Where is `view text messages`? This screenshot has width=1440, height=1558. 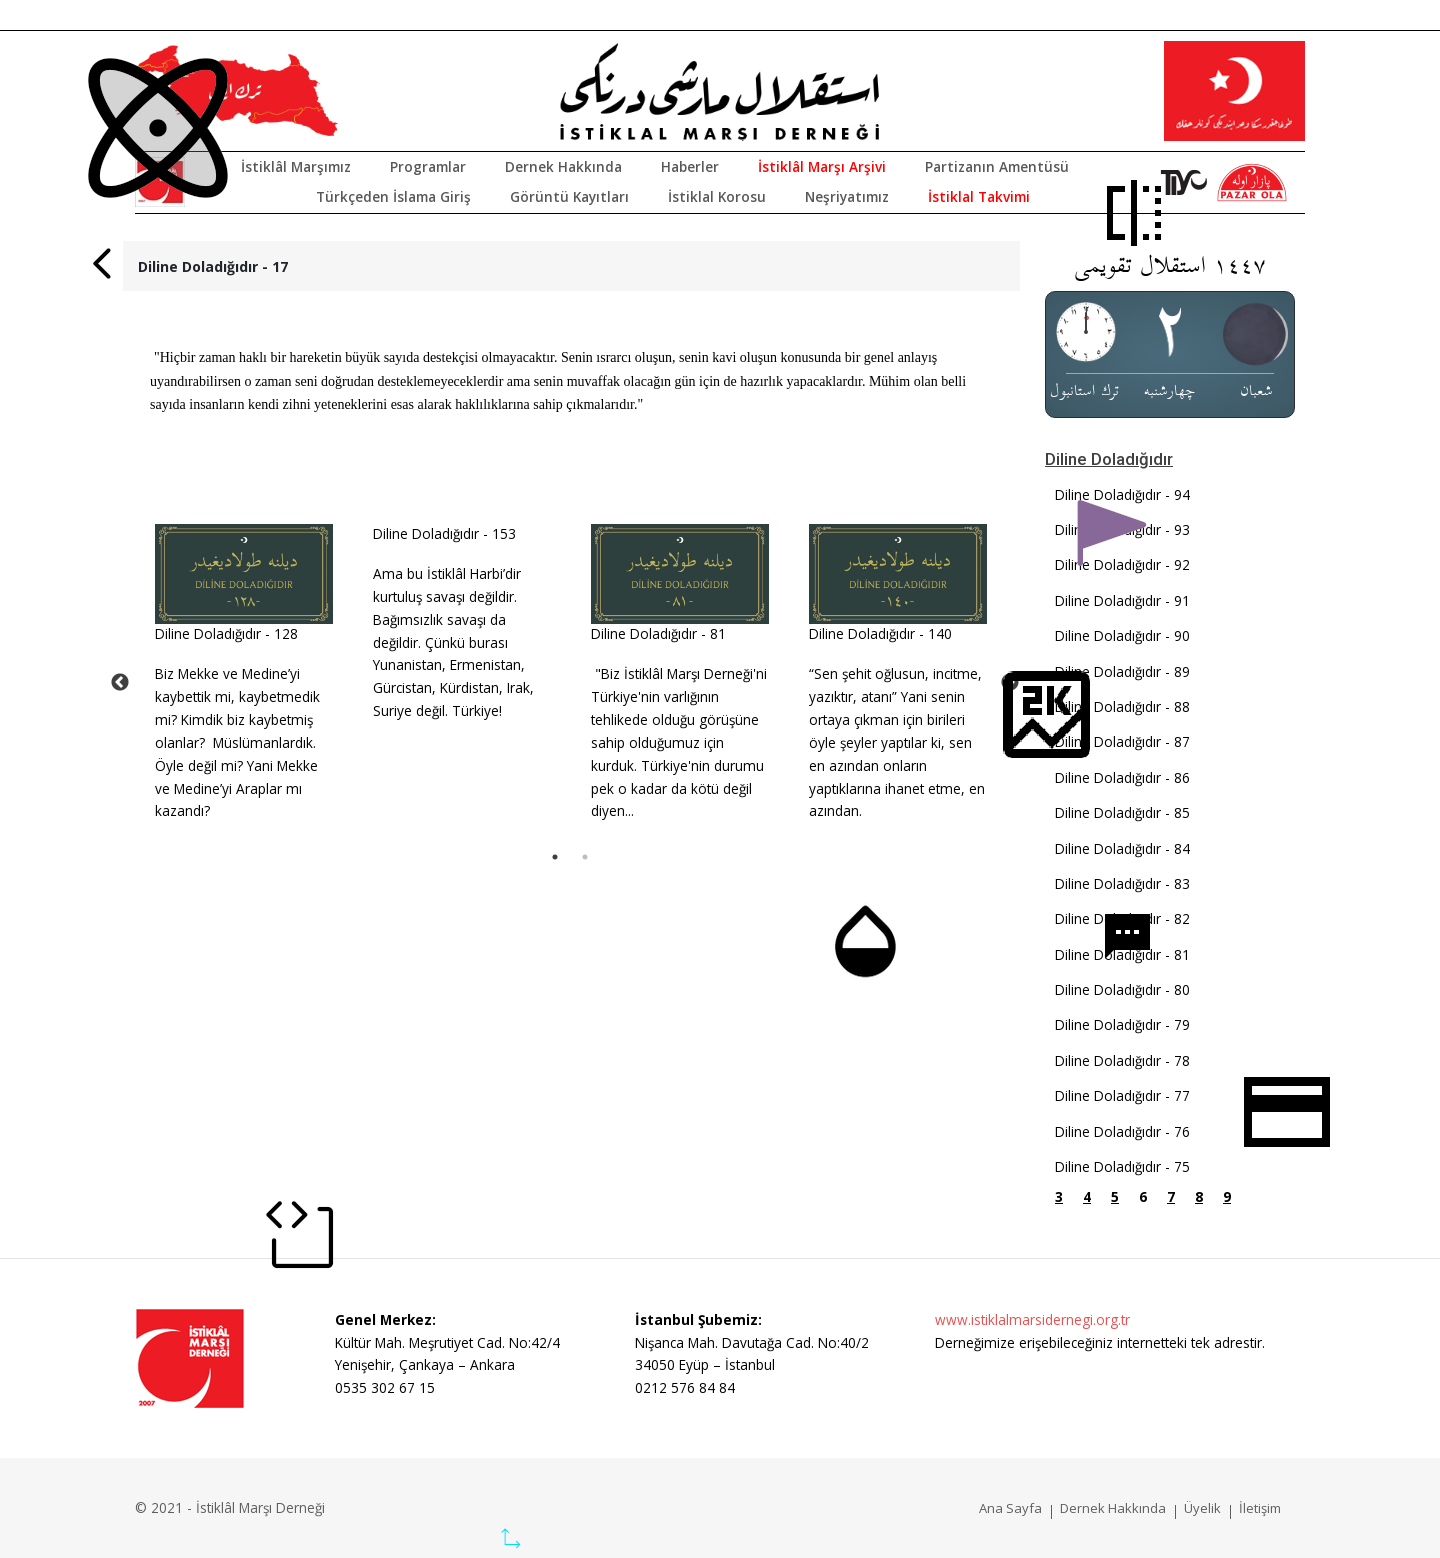 view text messages is located at coordinates (1127, 936).